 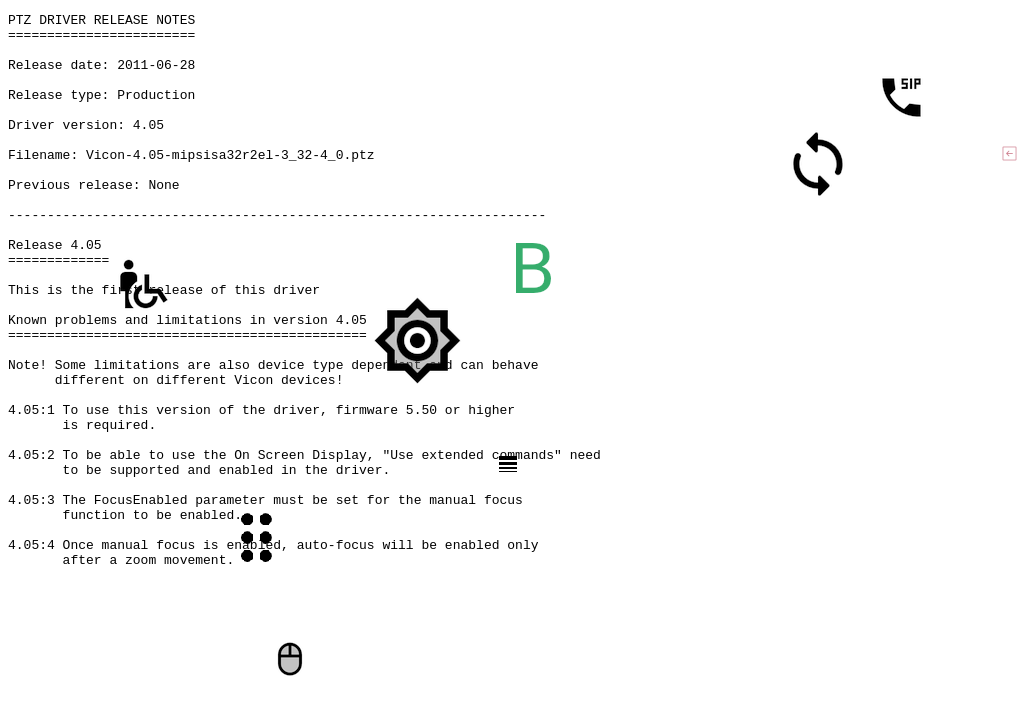 I want to click on mouse input device settings, so click(x=290, y=659).